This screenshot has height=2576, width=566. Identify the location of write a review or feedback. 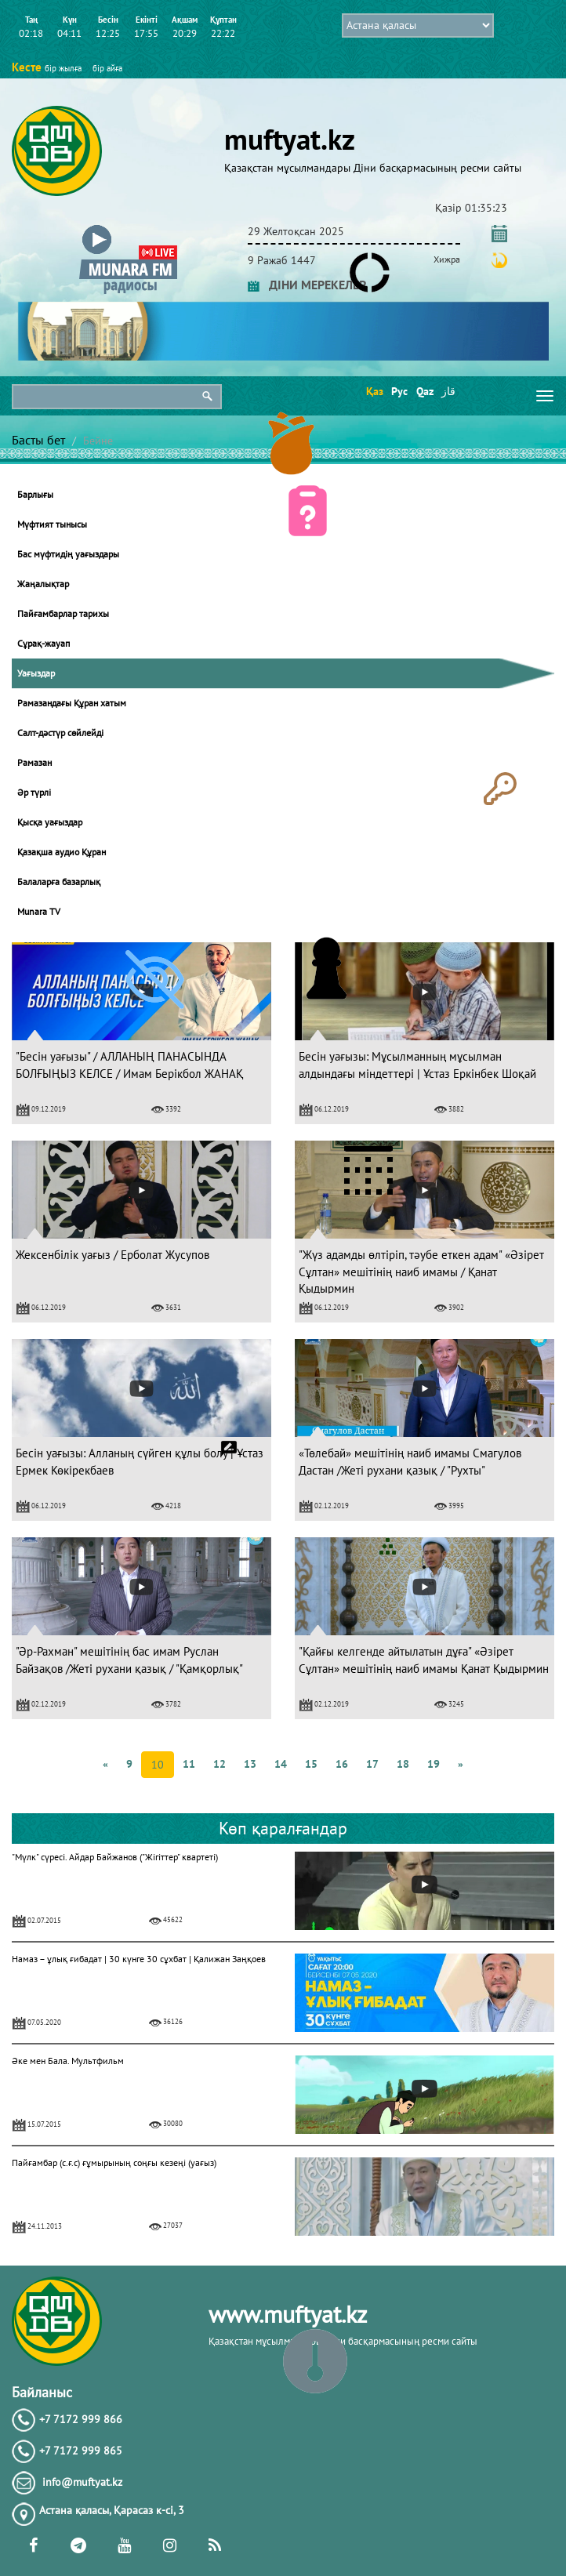
(229, 1449).